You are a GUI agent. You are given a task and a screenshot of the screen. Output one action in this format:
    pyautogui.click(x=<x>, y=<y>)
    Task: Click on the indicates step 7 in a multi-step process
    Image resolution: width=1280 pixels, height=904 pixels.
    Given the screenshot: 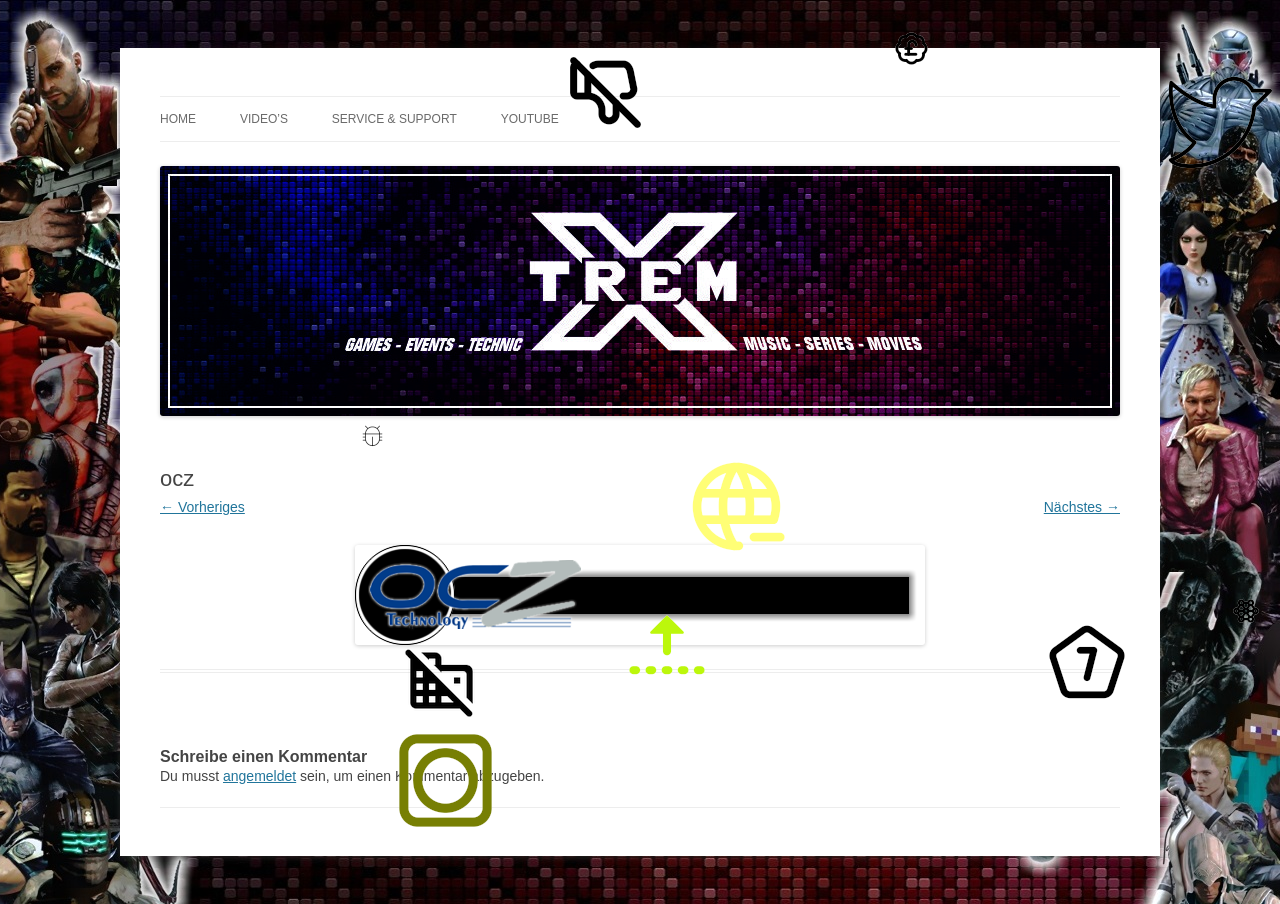 What is the action you would take?
    pyautogui.click(x=1087, y=664)
    